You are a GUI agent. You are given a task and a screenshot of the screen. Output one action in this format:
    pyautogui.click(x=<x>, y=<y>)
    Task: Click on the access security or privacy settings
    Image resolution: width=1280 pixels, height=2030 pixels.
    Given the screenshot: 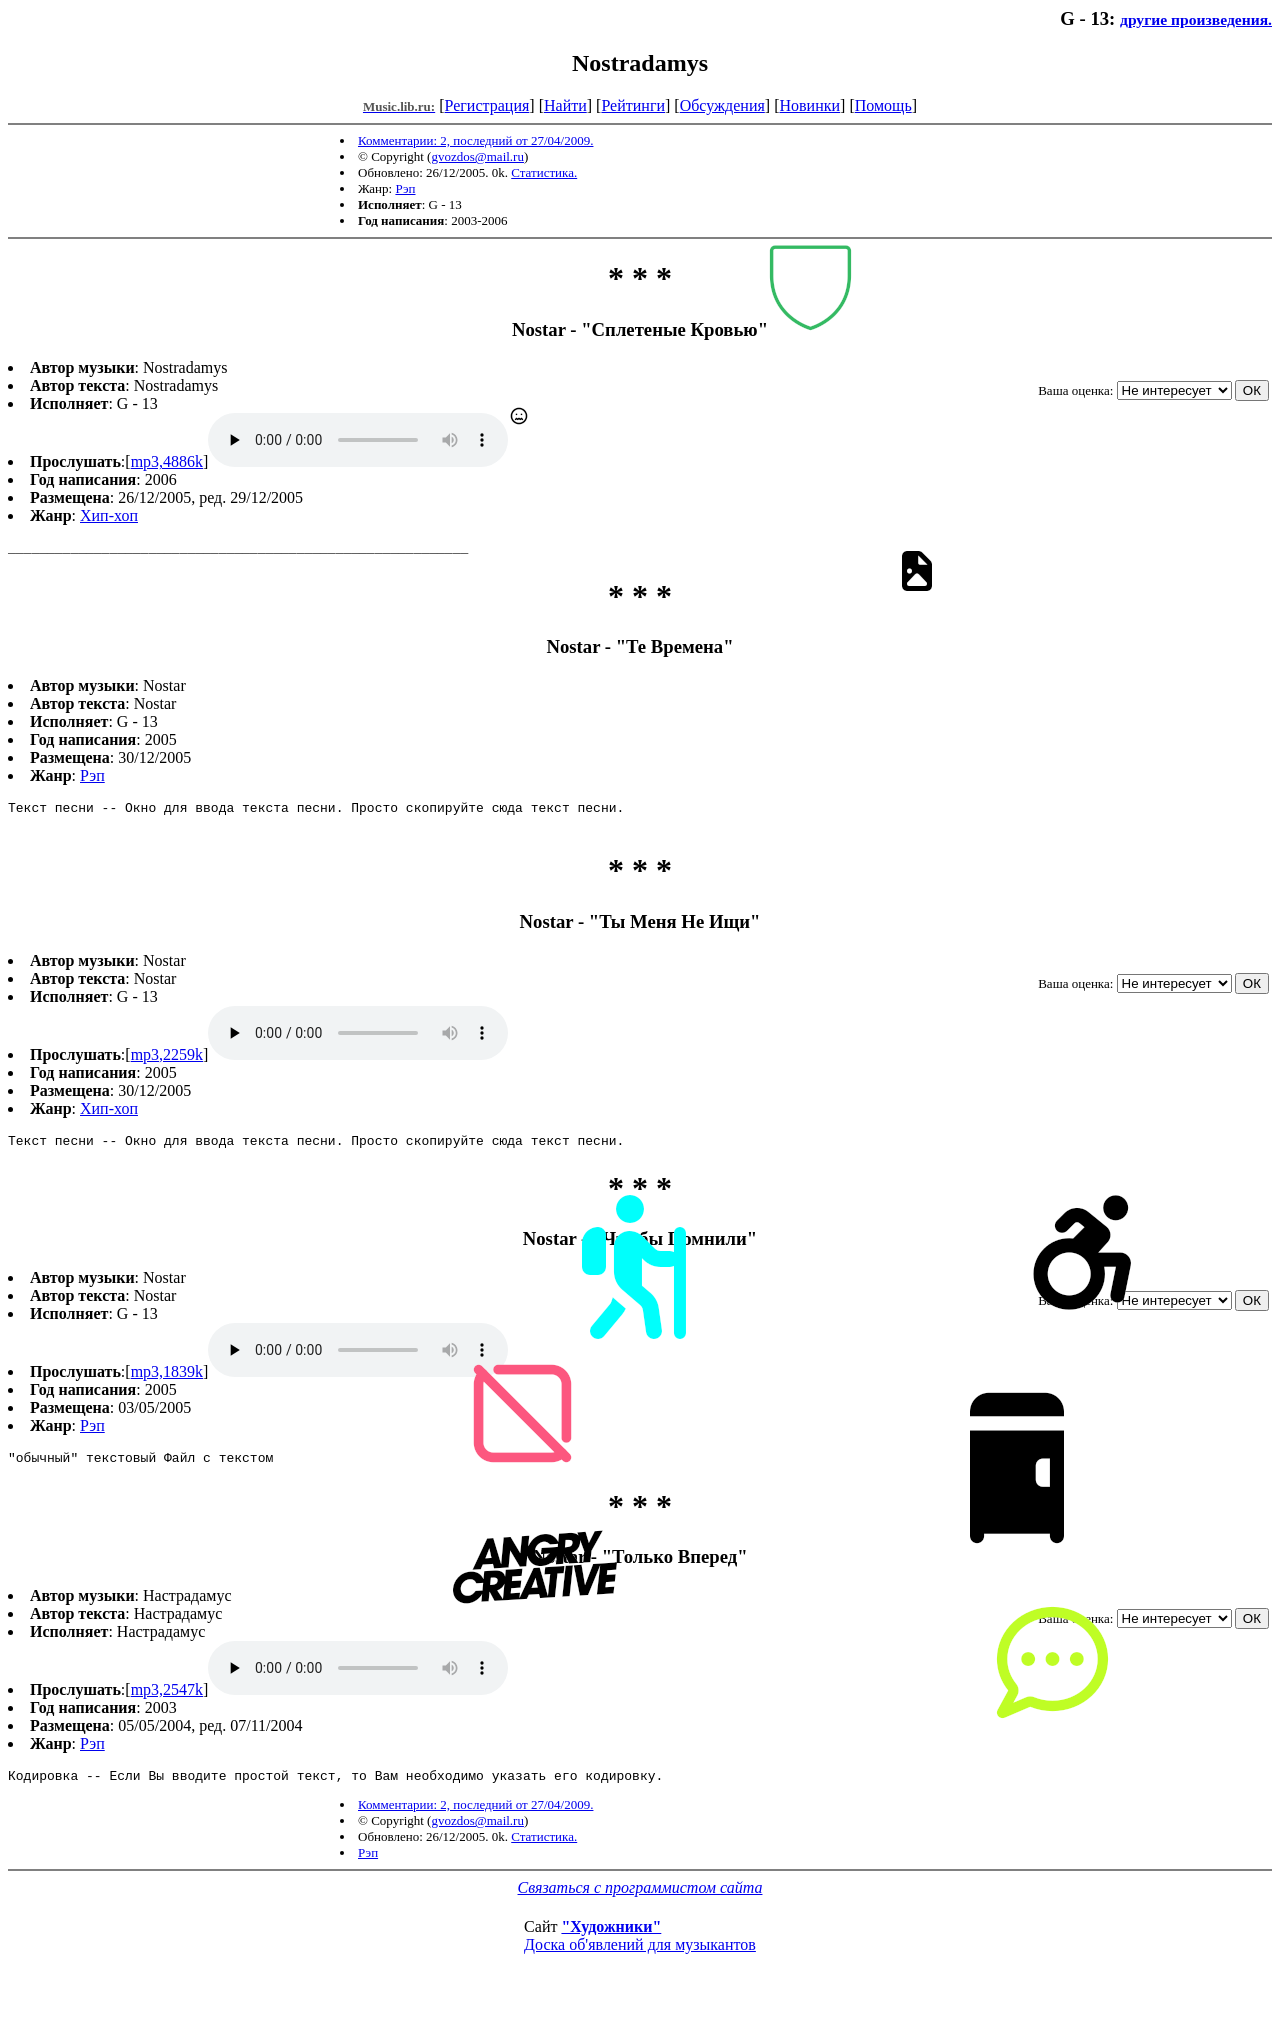 What is the action you would take?
    pyautogui.click(x=810, y=282)
    